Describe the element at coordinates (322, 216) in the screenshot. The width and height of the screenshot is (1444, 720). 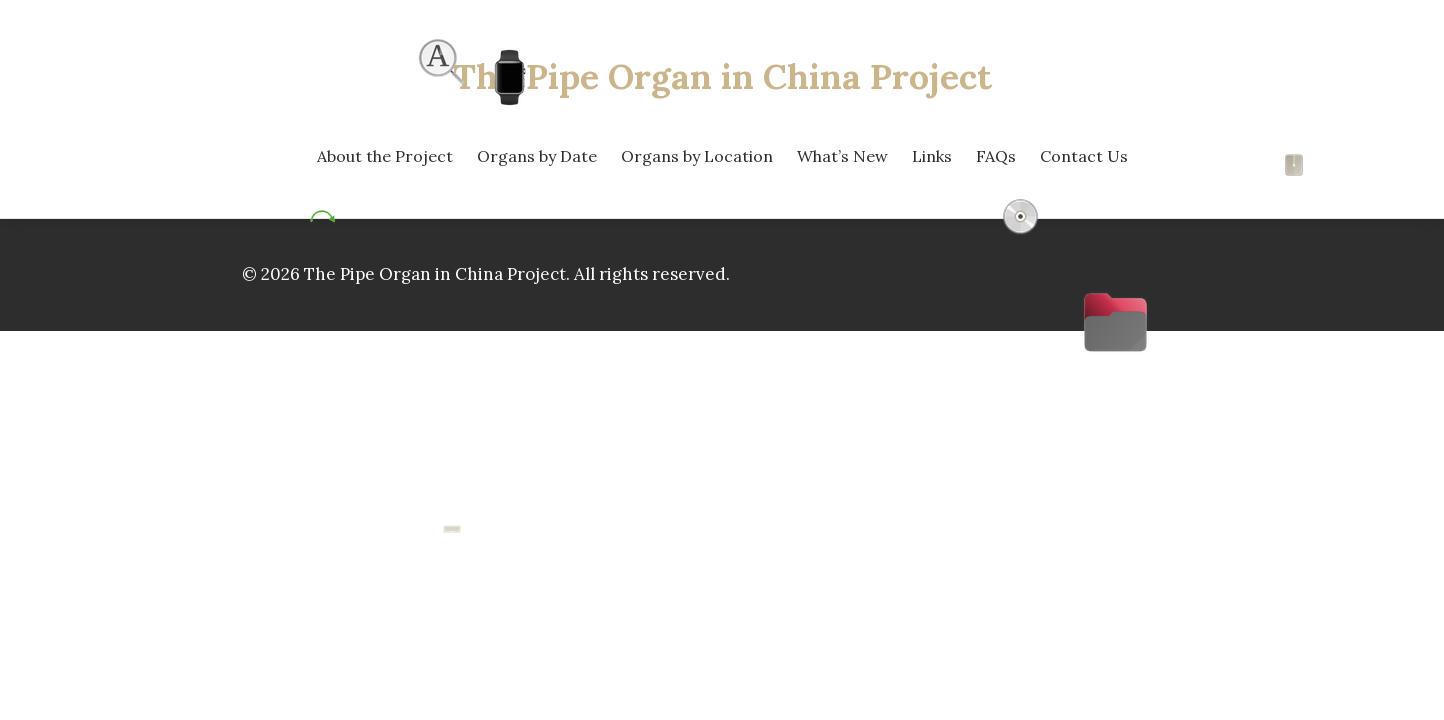
I see `redo the last undone action` at that location.